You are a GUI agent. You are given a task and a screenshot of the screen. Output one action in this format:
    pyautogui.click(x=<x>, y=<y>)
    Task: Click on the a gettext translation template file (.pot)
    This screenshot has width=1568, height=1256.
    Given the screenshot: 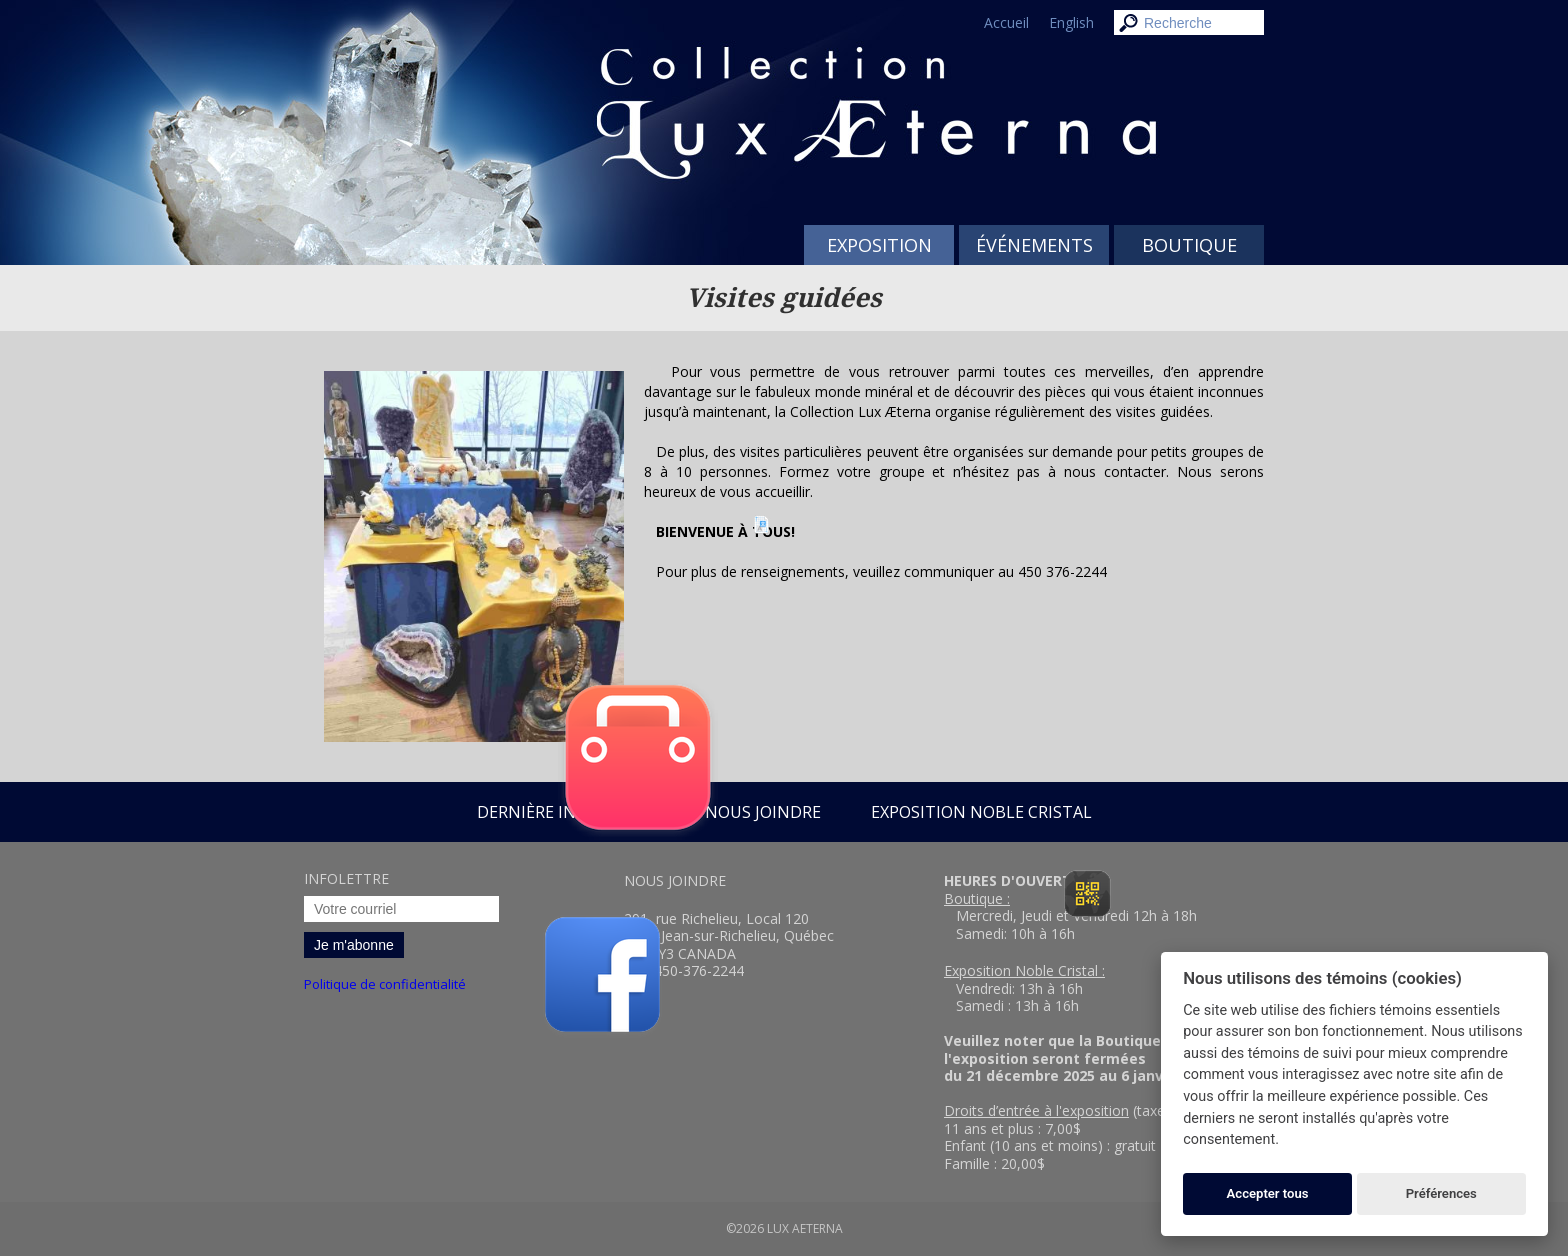 What is the action you would take?
    pyautogui.click(x=761, y=524)
    